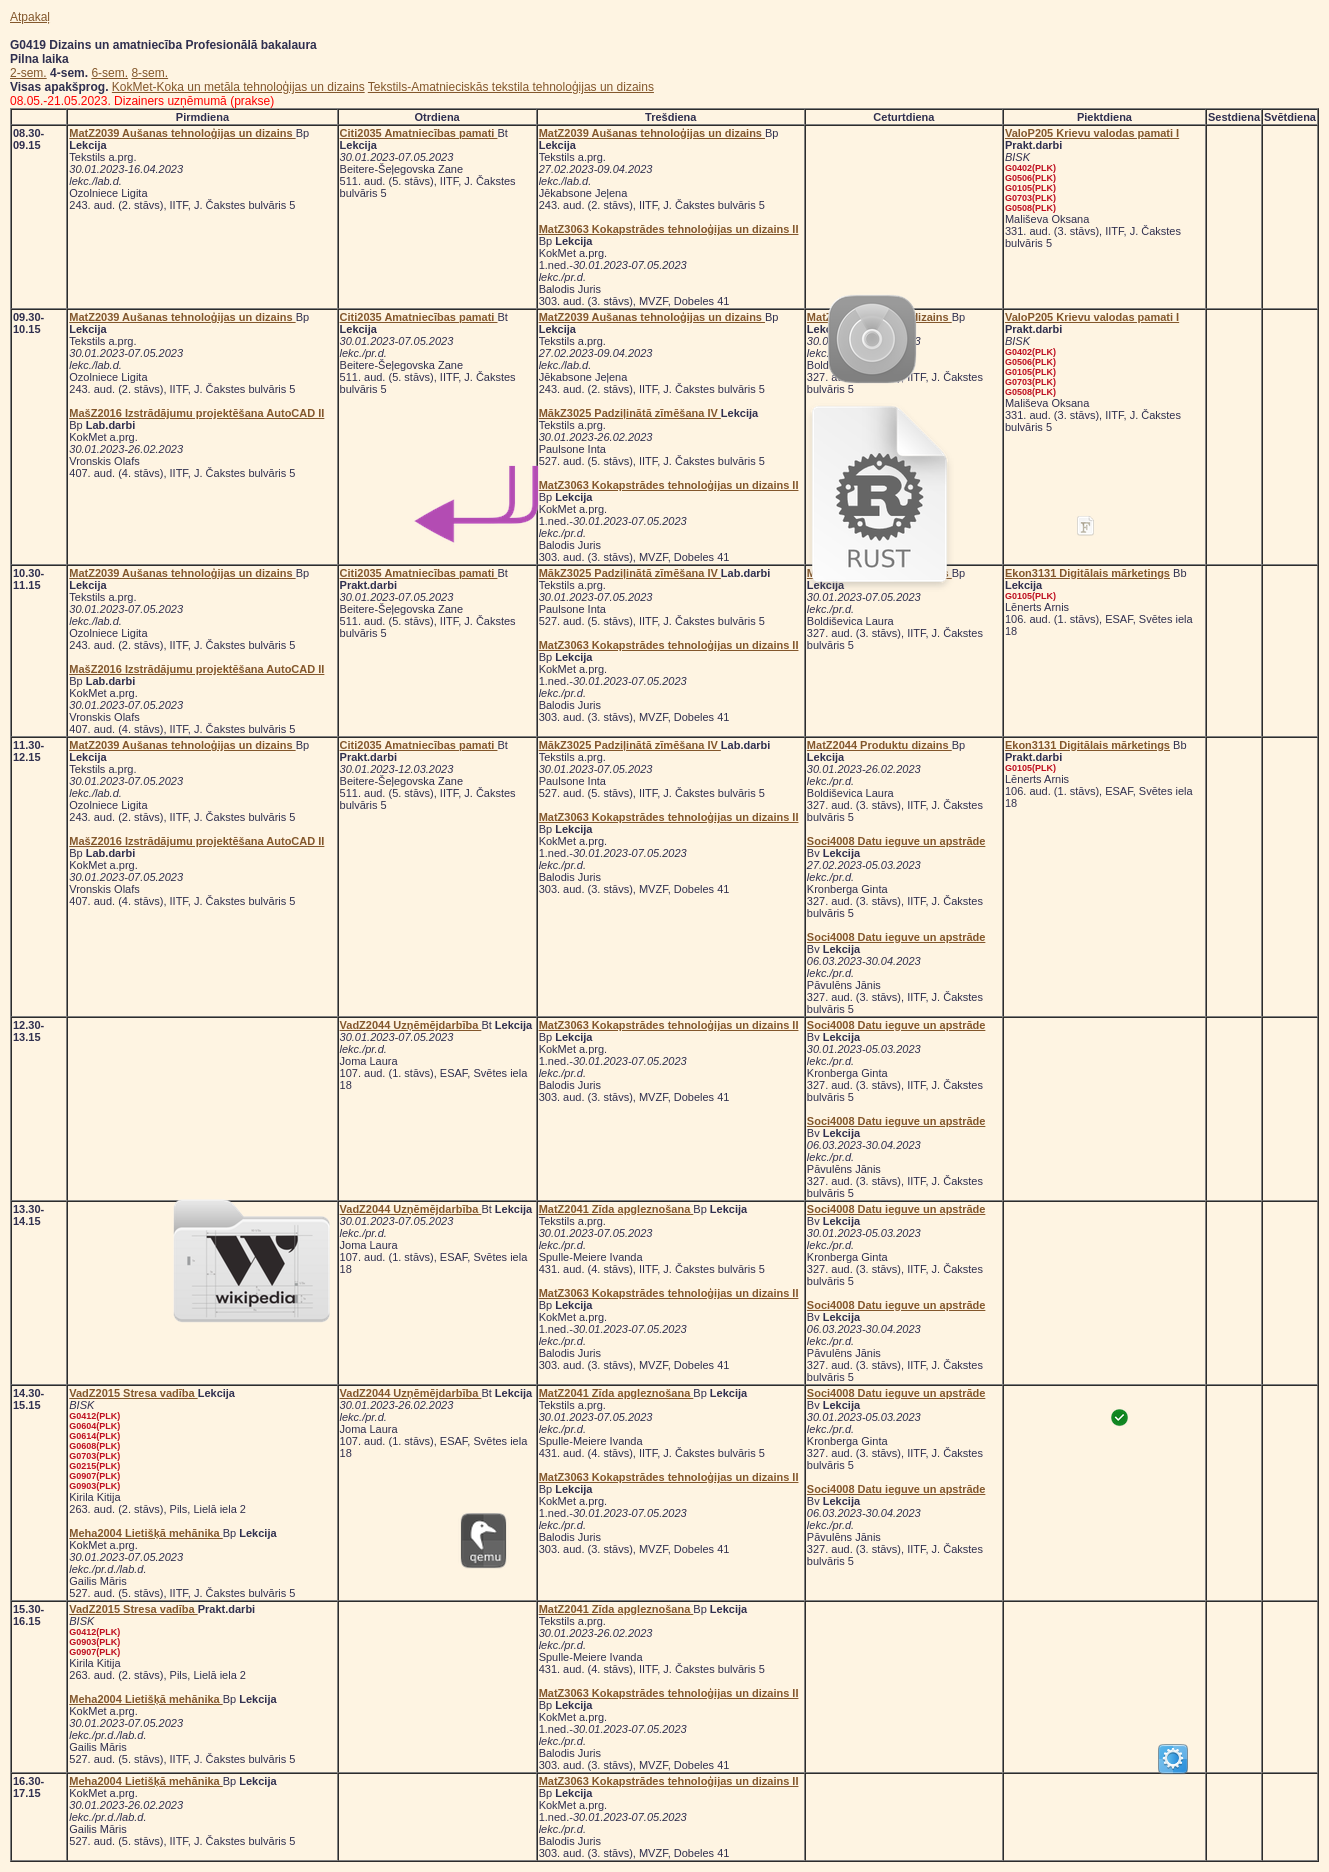 The height and width of the screenshot is (1872, 1329). I want to click on qemu virtual disk image file, so click(483, 1540).